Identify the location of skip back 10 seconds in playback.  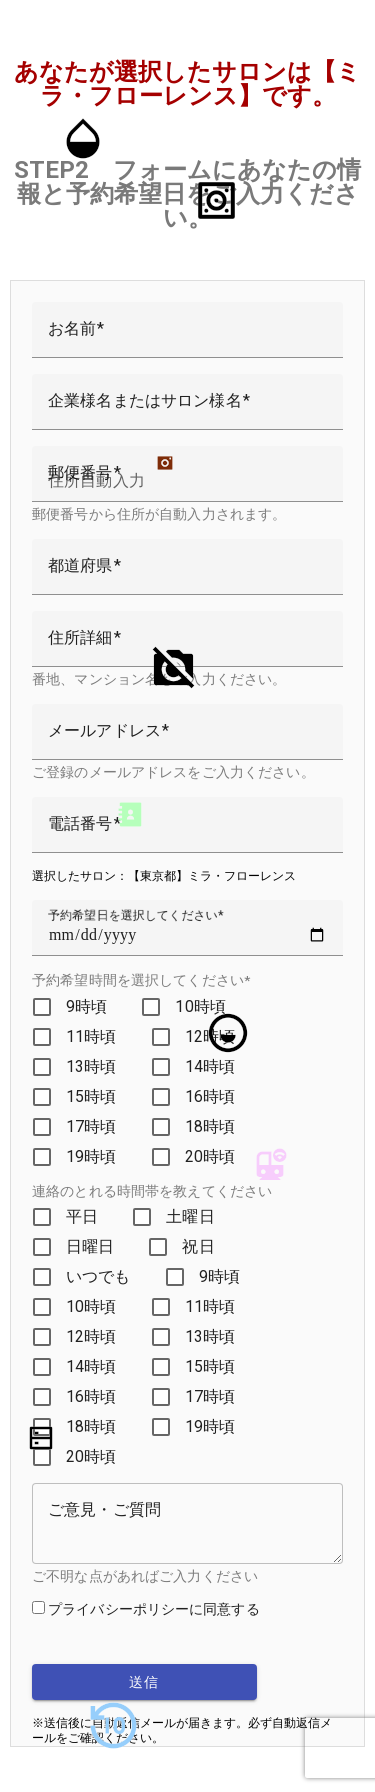
(113, 1725).